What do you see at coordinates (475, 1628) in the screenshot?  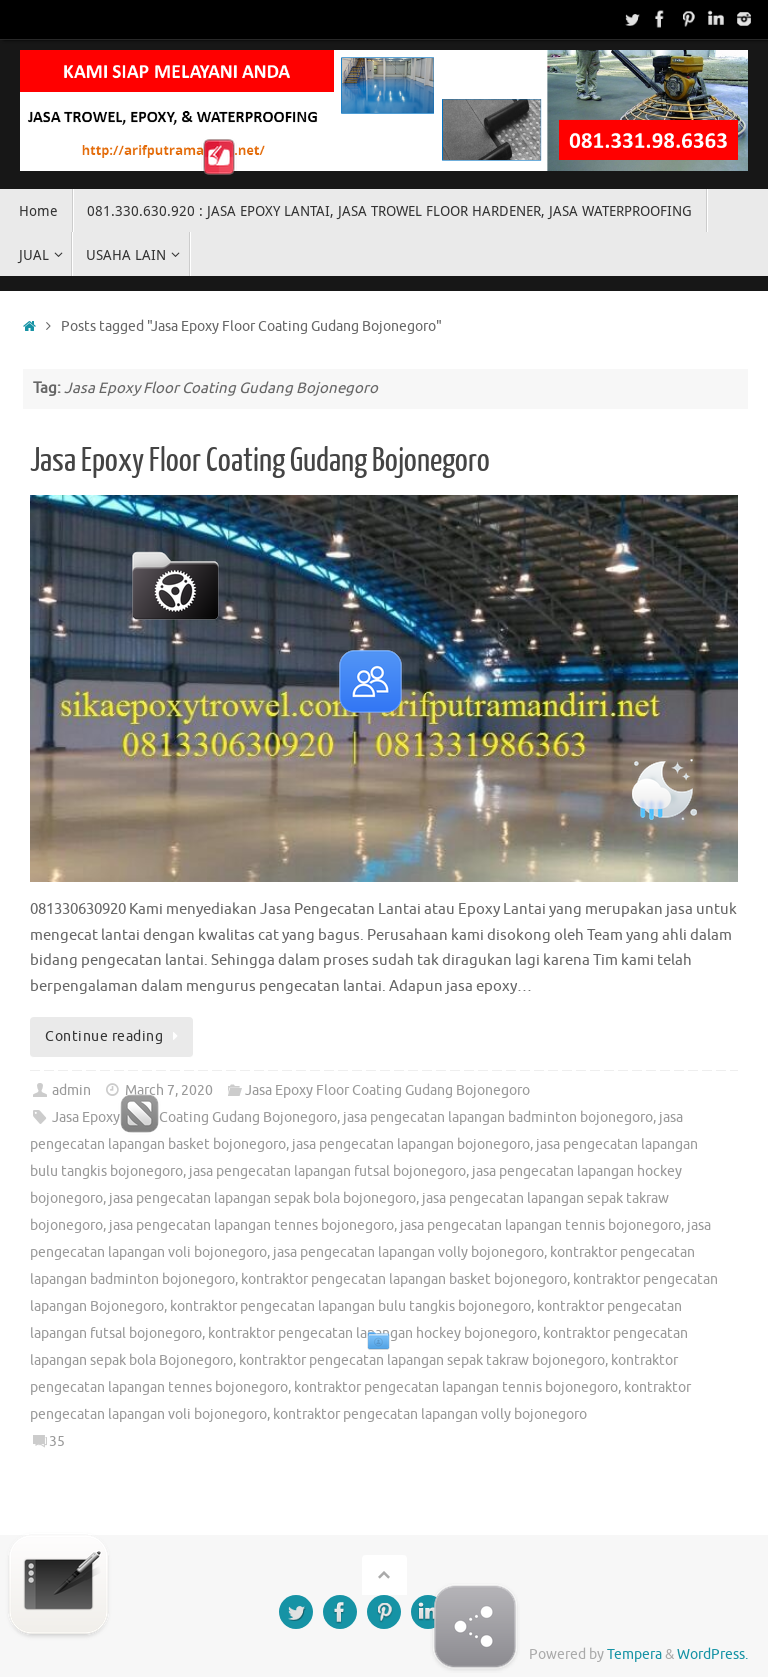 I see `open network sharing preferences` at bounding box center [475, 1628].